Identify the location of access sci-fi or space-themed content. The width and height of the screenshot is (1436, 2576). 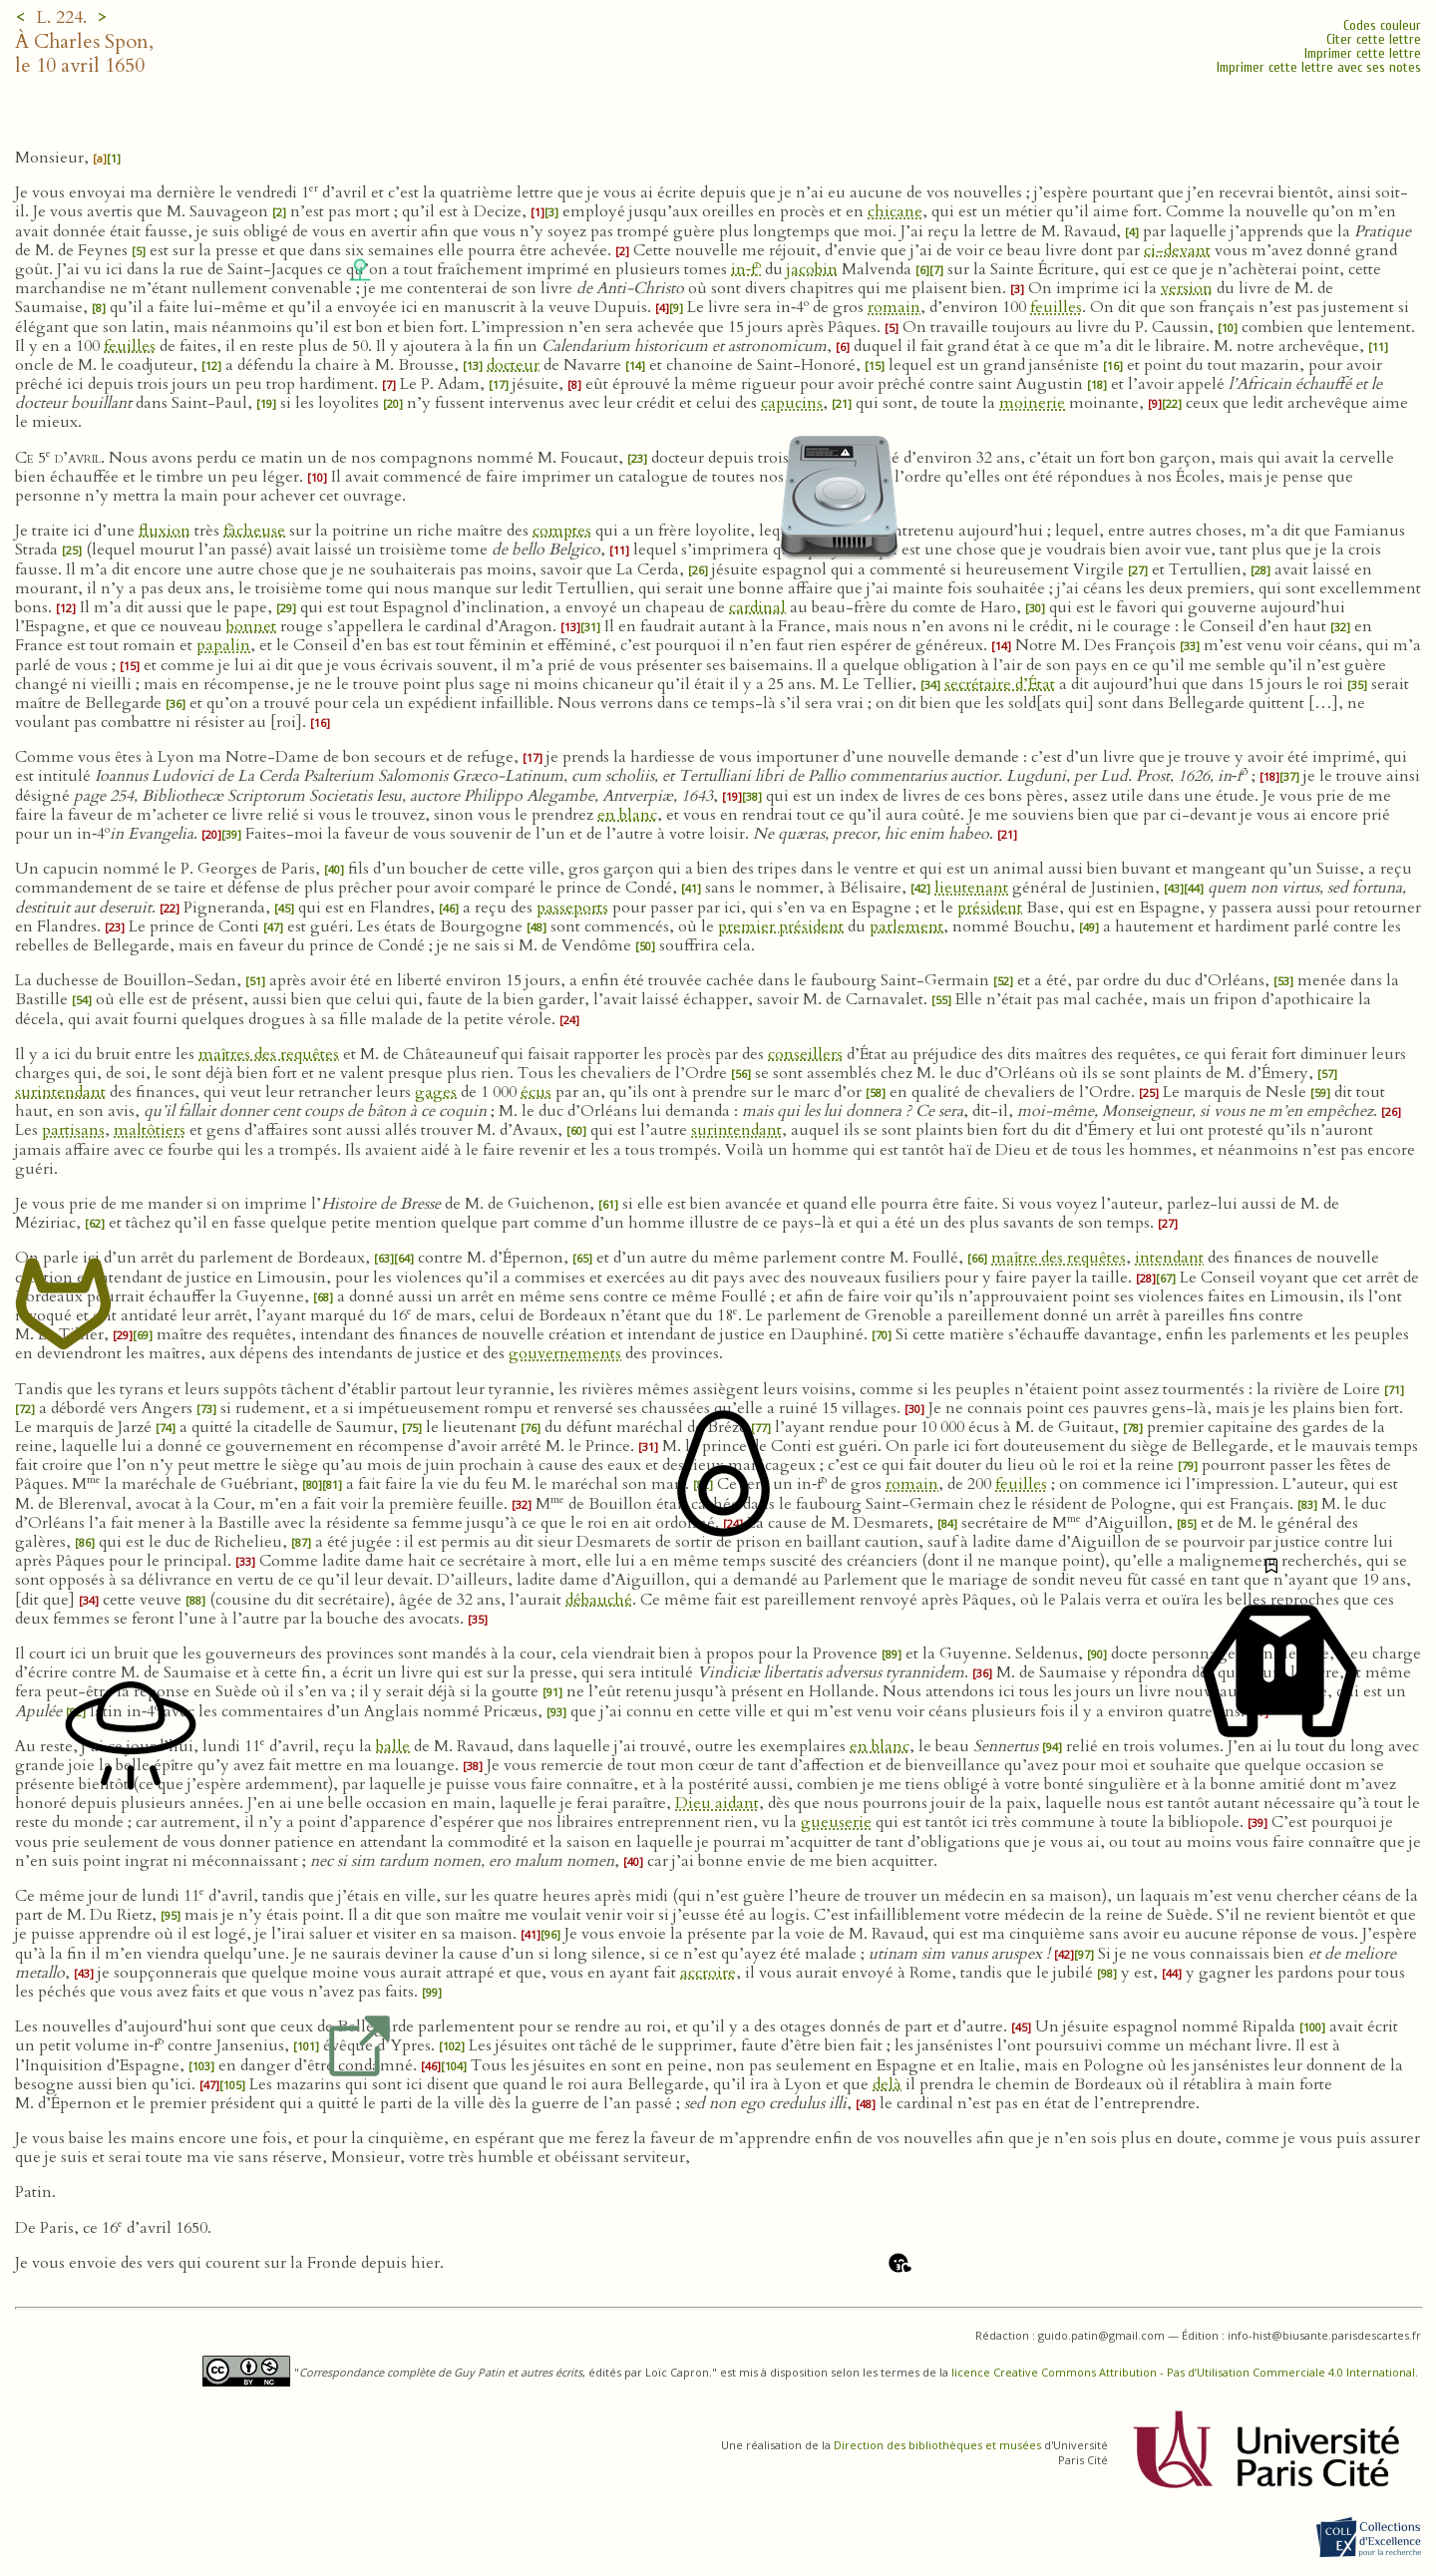
(131, 1733).